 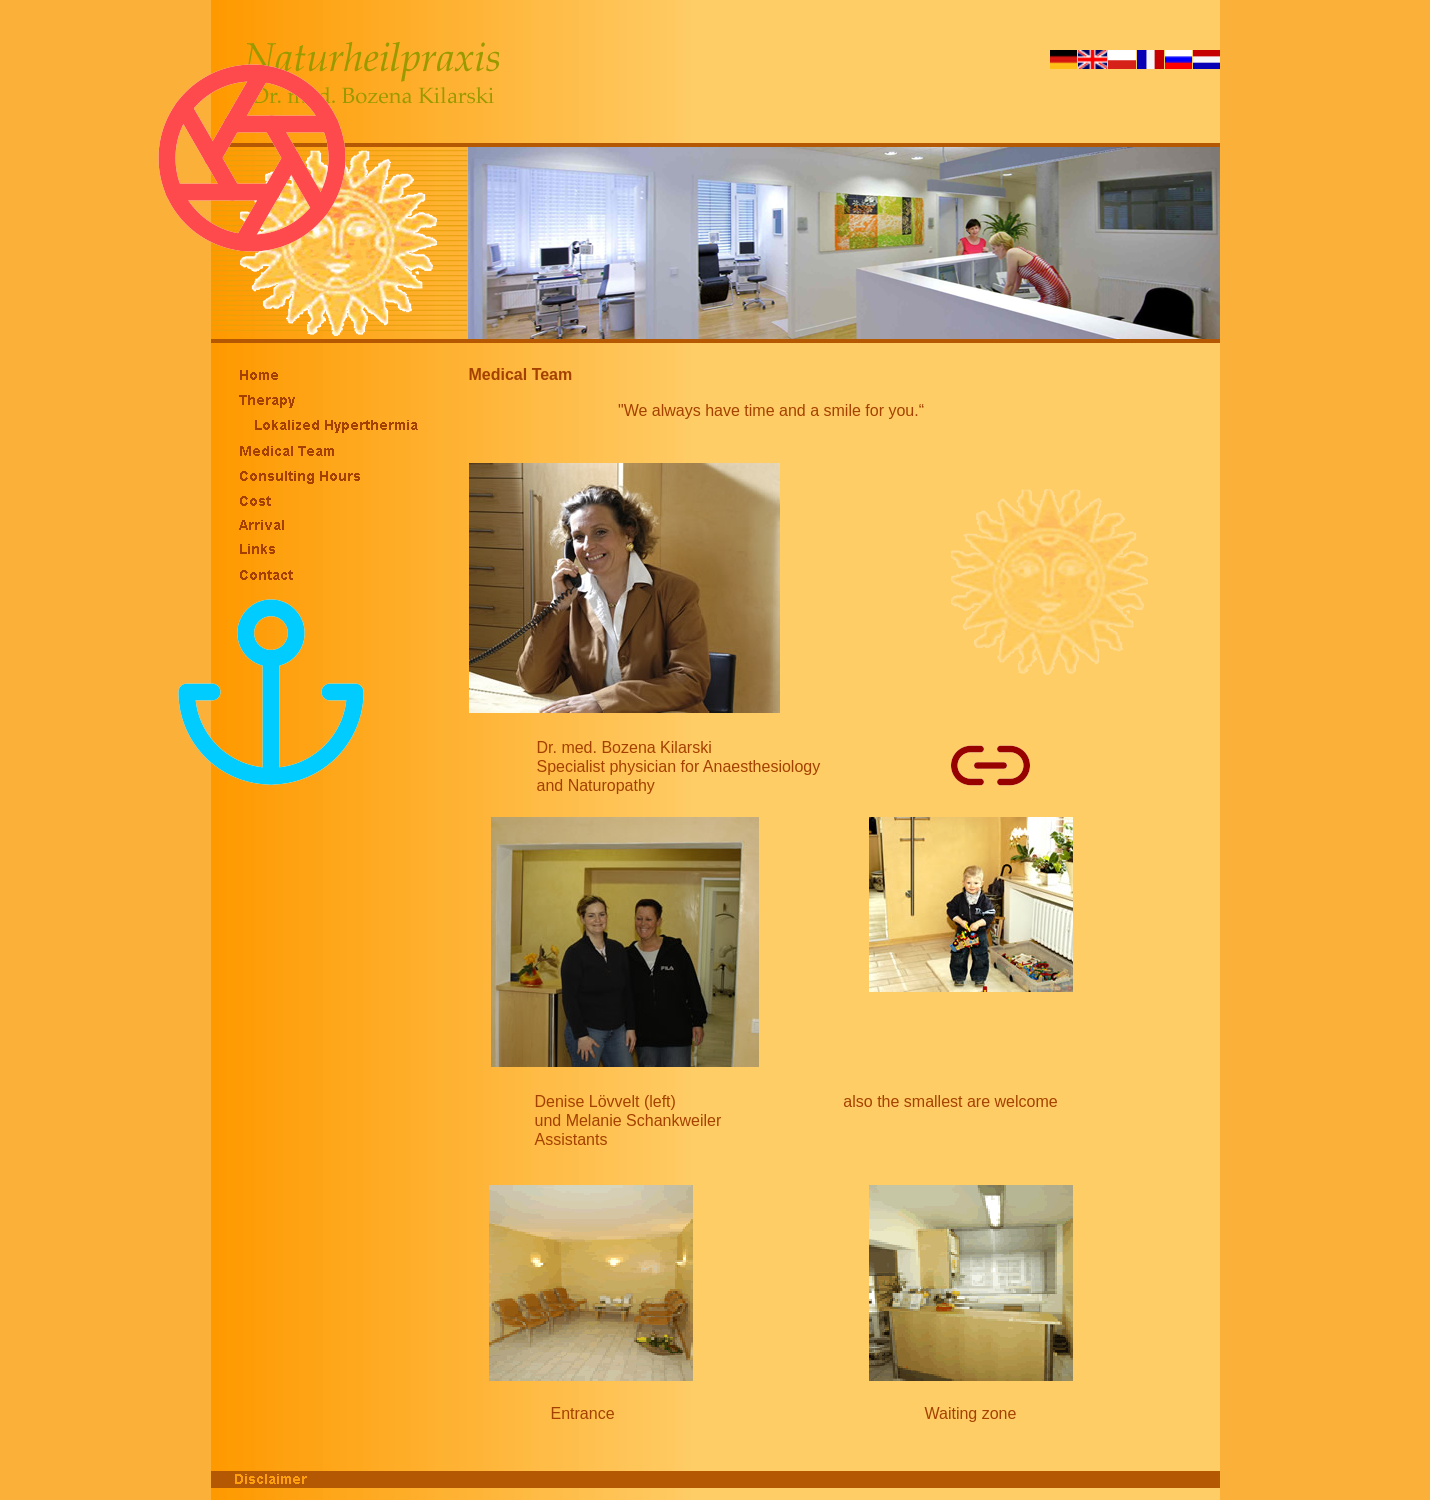 What do you see at coordinates (252, 158) in the screenshot?
I see `adjust camera aperture settings` at bounding box center [252, 158].